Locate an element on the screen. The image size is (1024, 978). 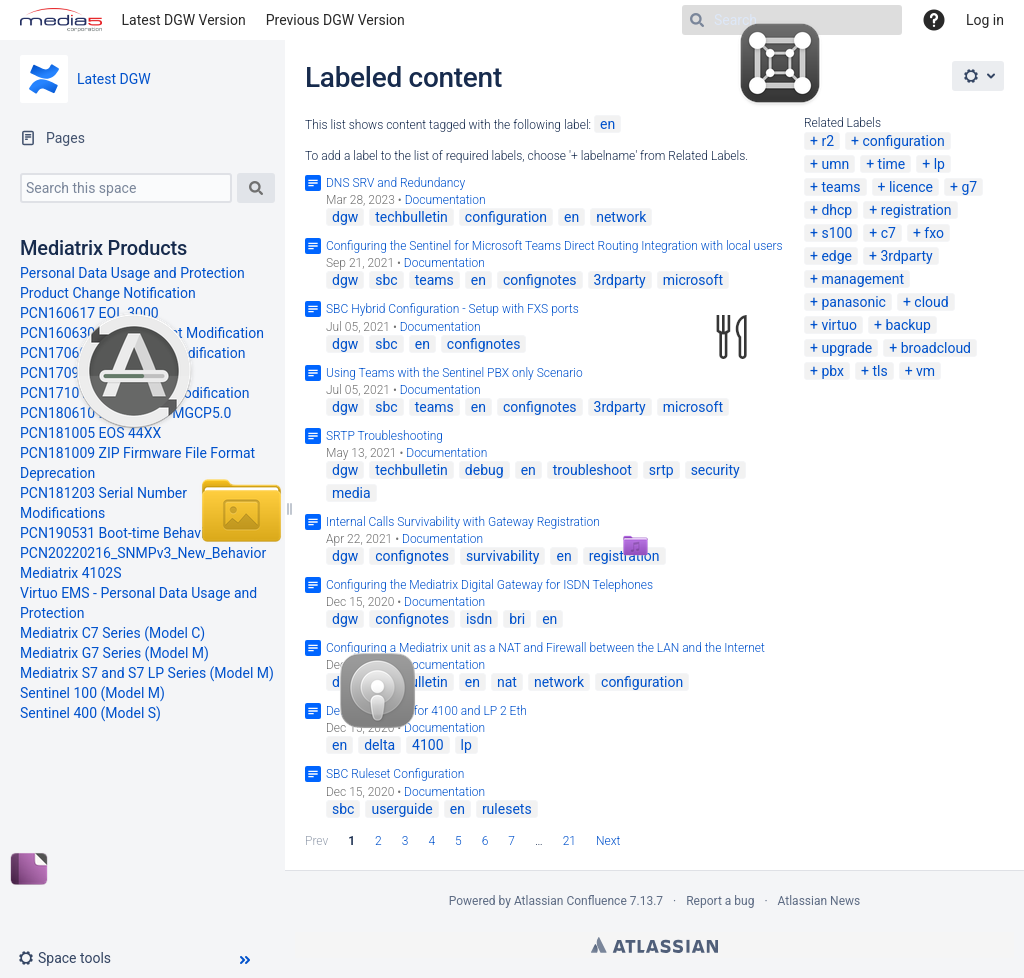
open gnome boxes virtual machine manager is located at coordinates (780, 63).